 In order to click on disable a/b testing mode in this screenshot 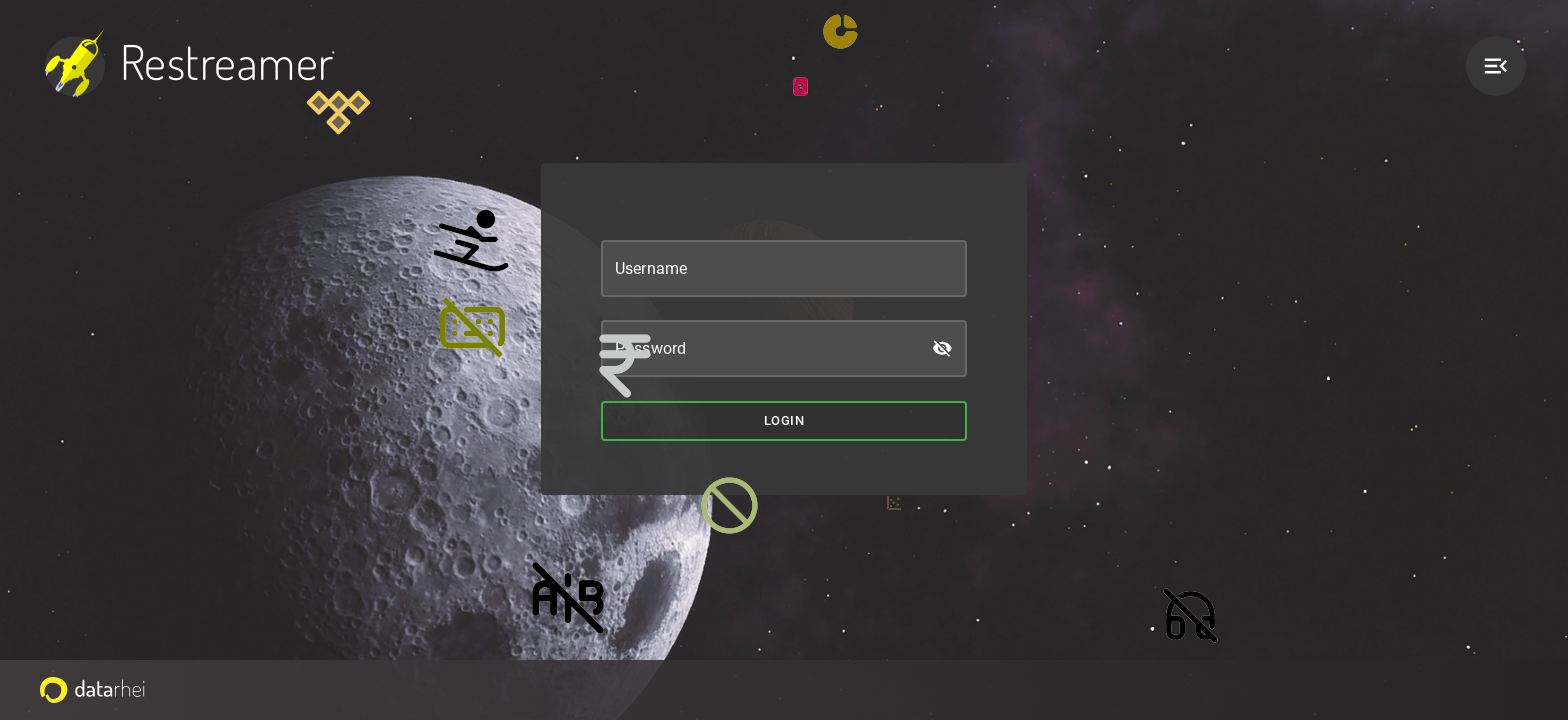, I will do `click(568, 598)`.